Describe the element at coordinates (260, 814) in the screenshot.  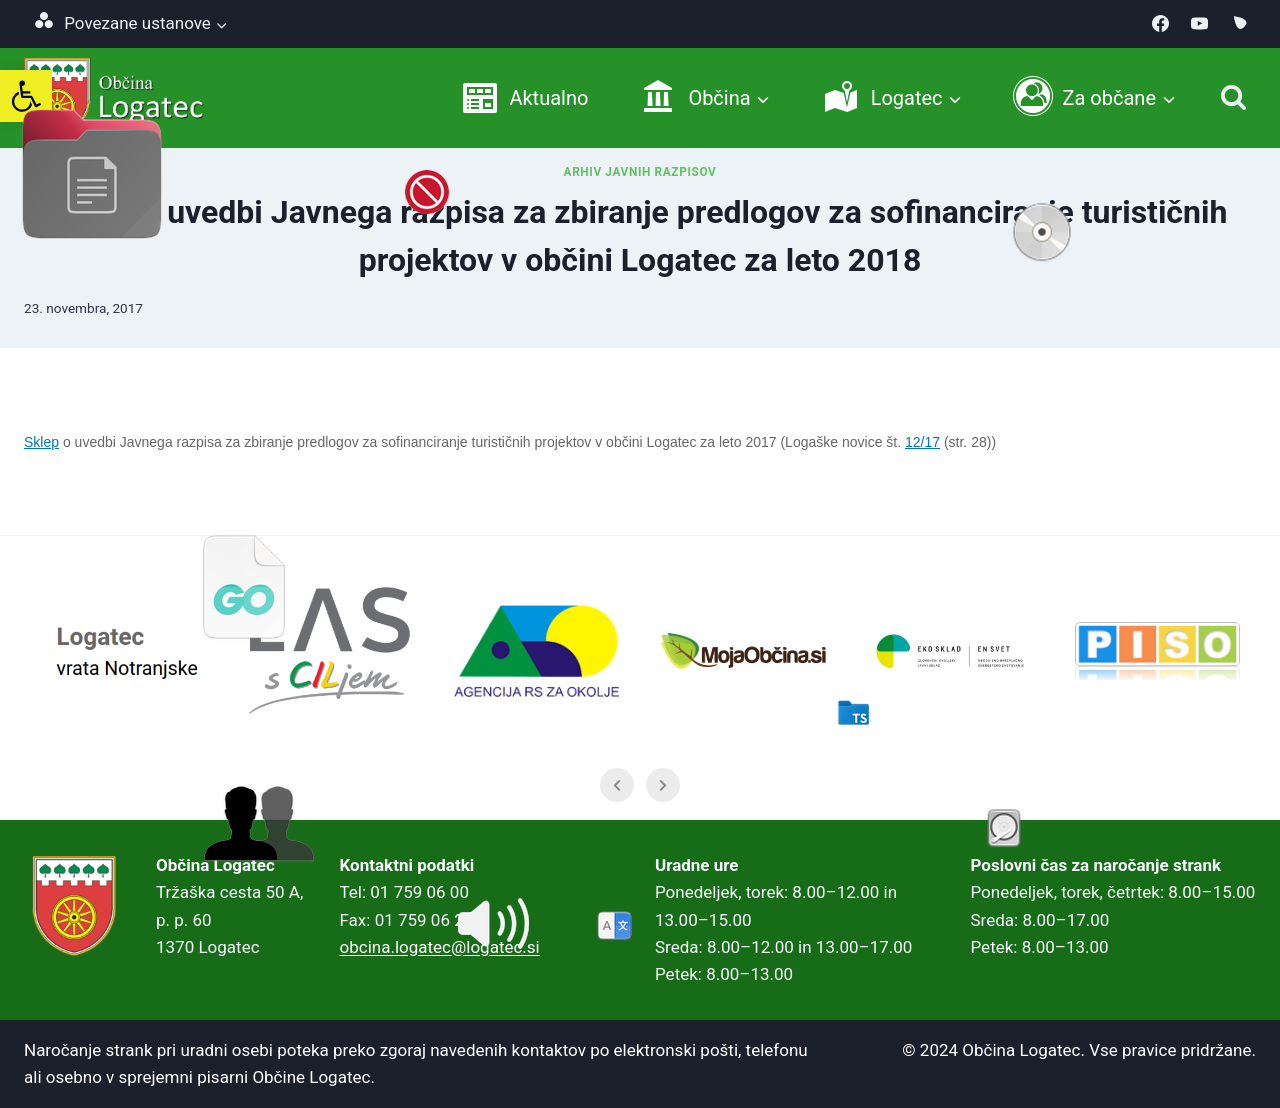
I see `view storage used by other users on this device` at that location.